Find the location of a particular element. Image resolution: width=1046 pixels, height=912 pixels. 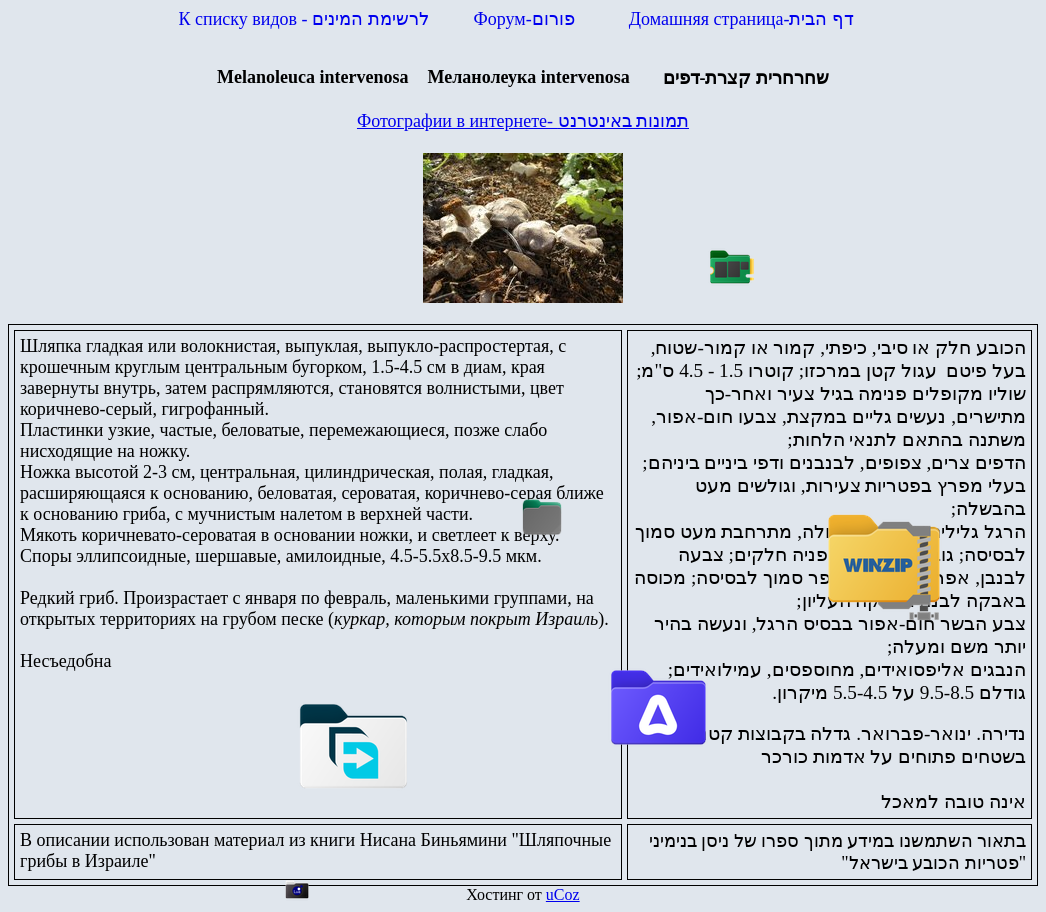

open free download manager downloads folder is located at coordinates (353, 749).